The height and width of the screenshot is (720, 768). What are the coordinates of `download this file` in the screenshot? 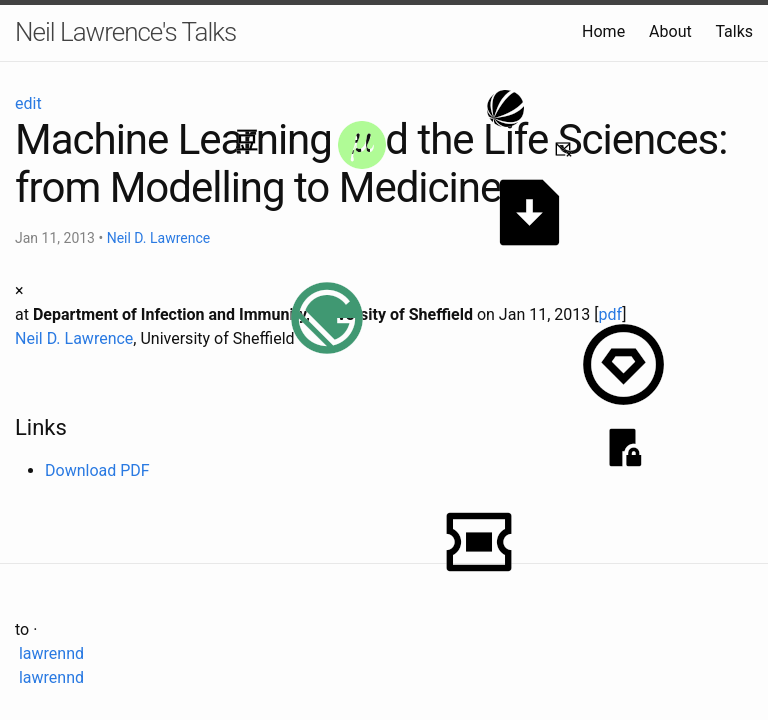 It's located at (529, 212).